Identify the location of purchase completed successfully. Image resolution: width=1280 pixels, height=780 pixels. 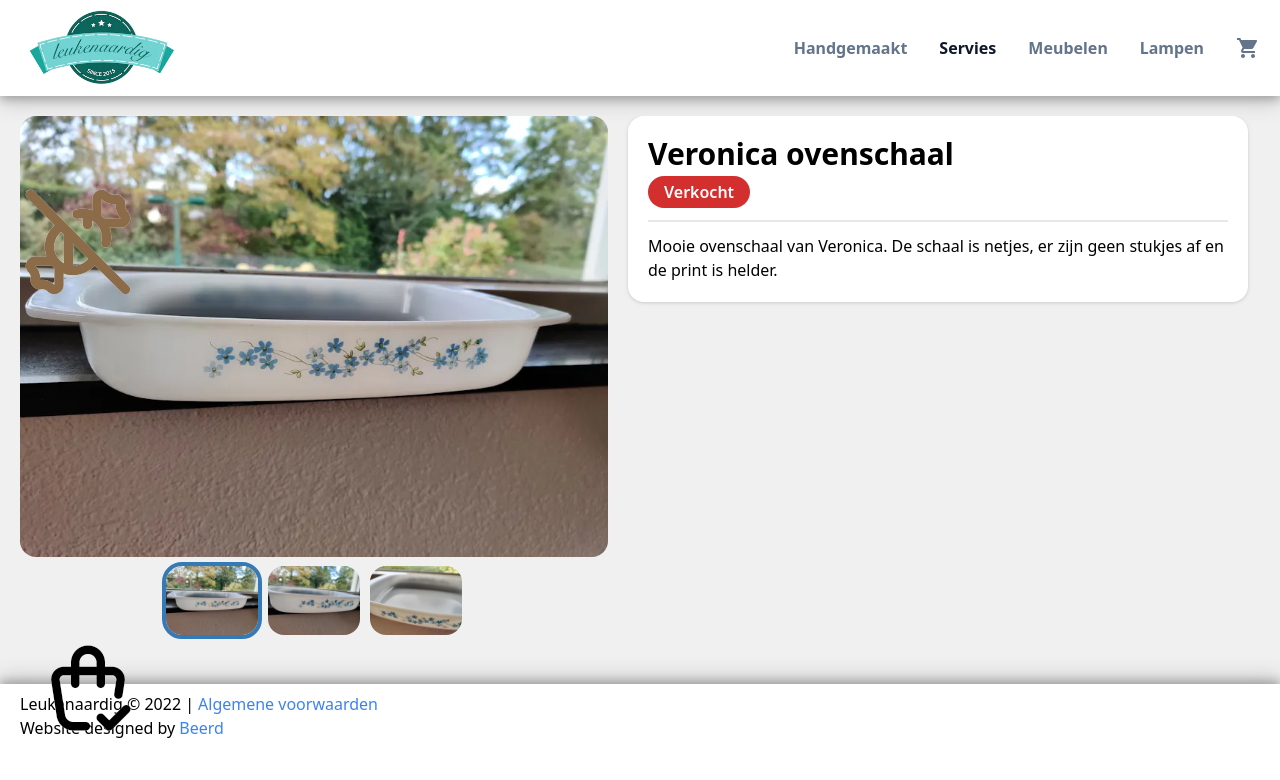
(88, 688).